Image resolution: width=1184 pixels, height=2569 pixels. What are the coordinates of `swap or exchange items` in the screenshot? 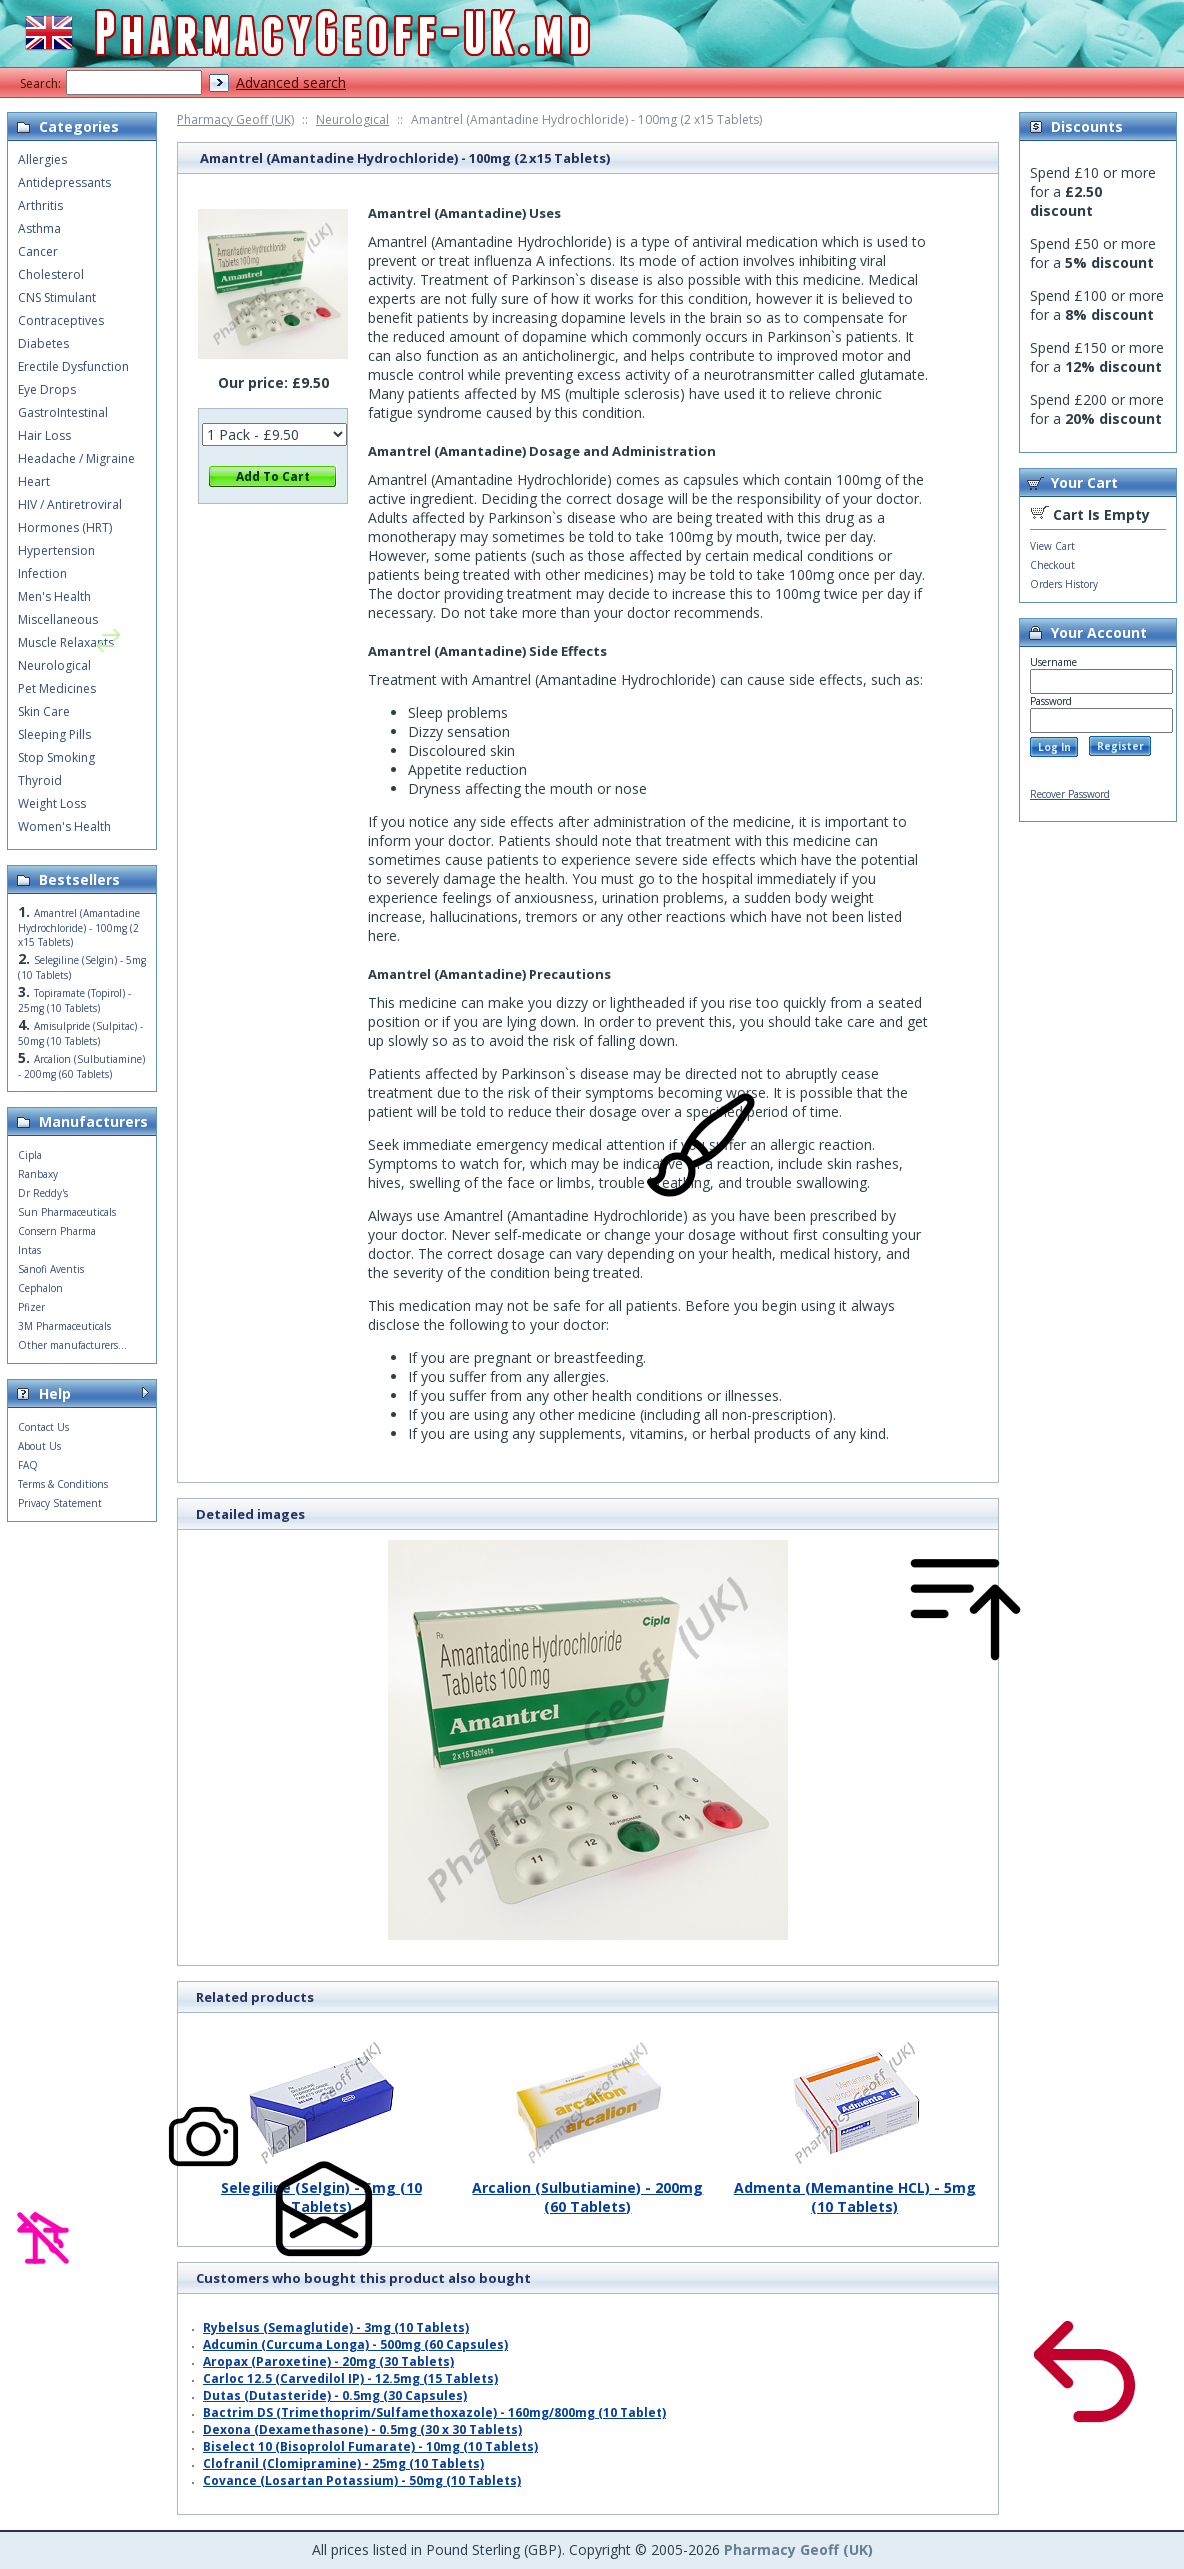 It's located at (108, 640).